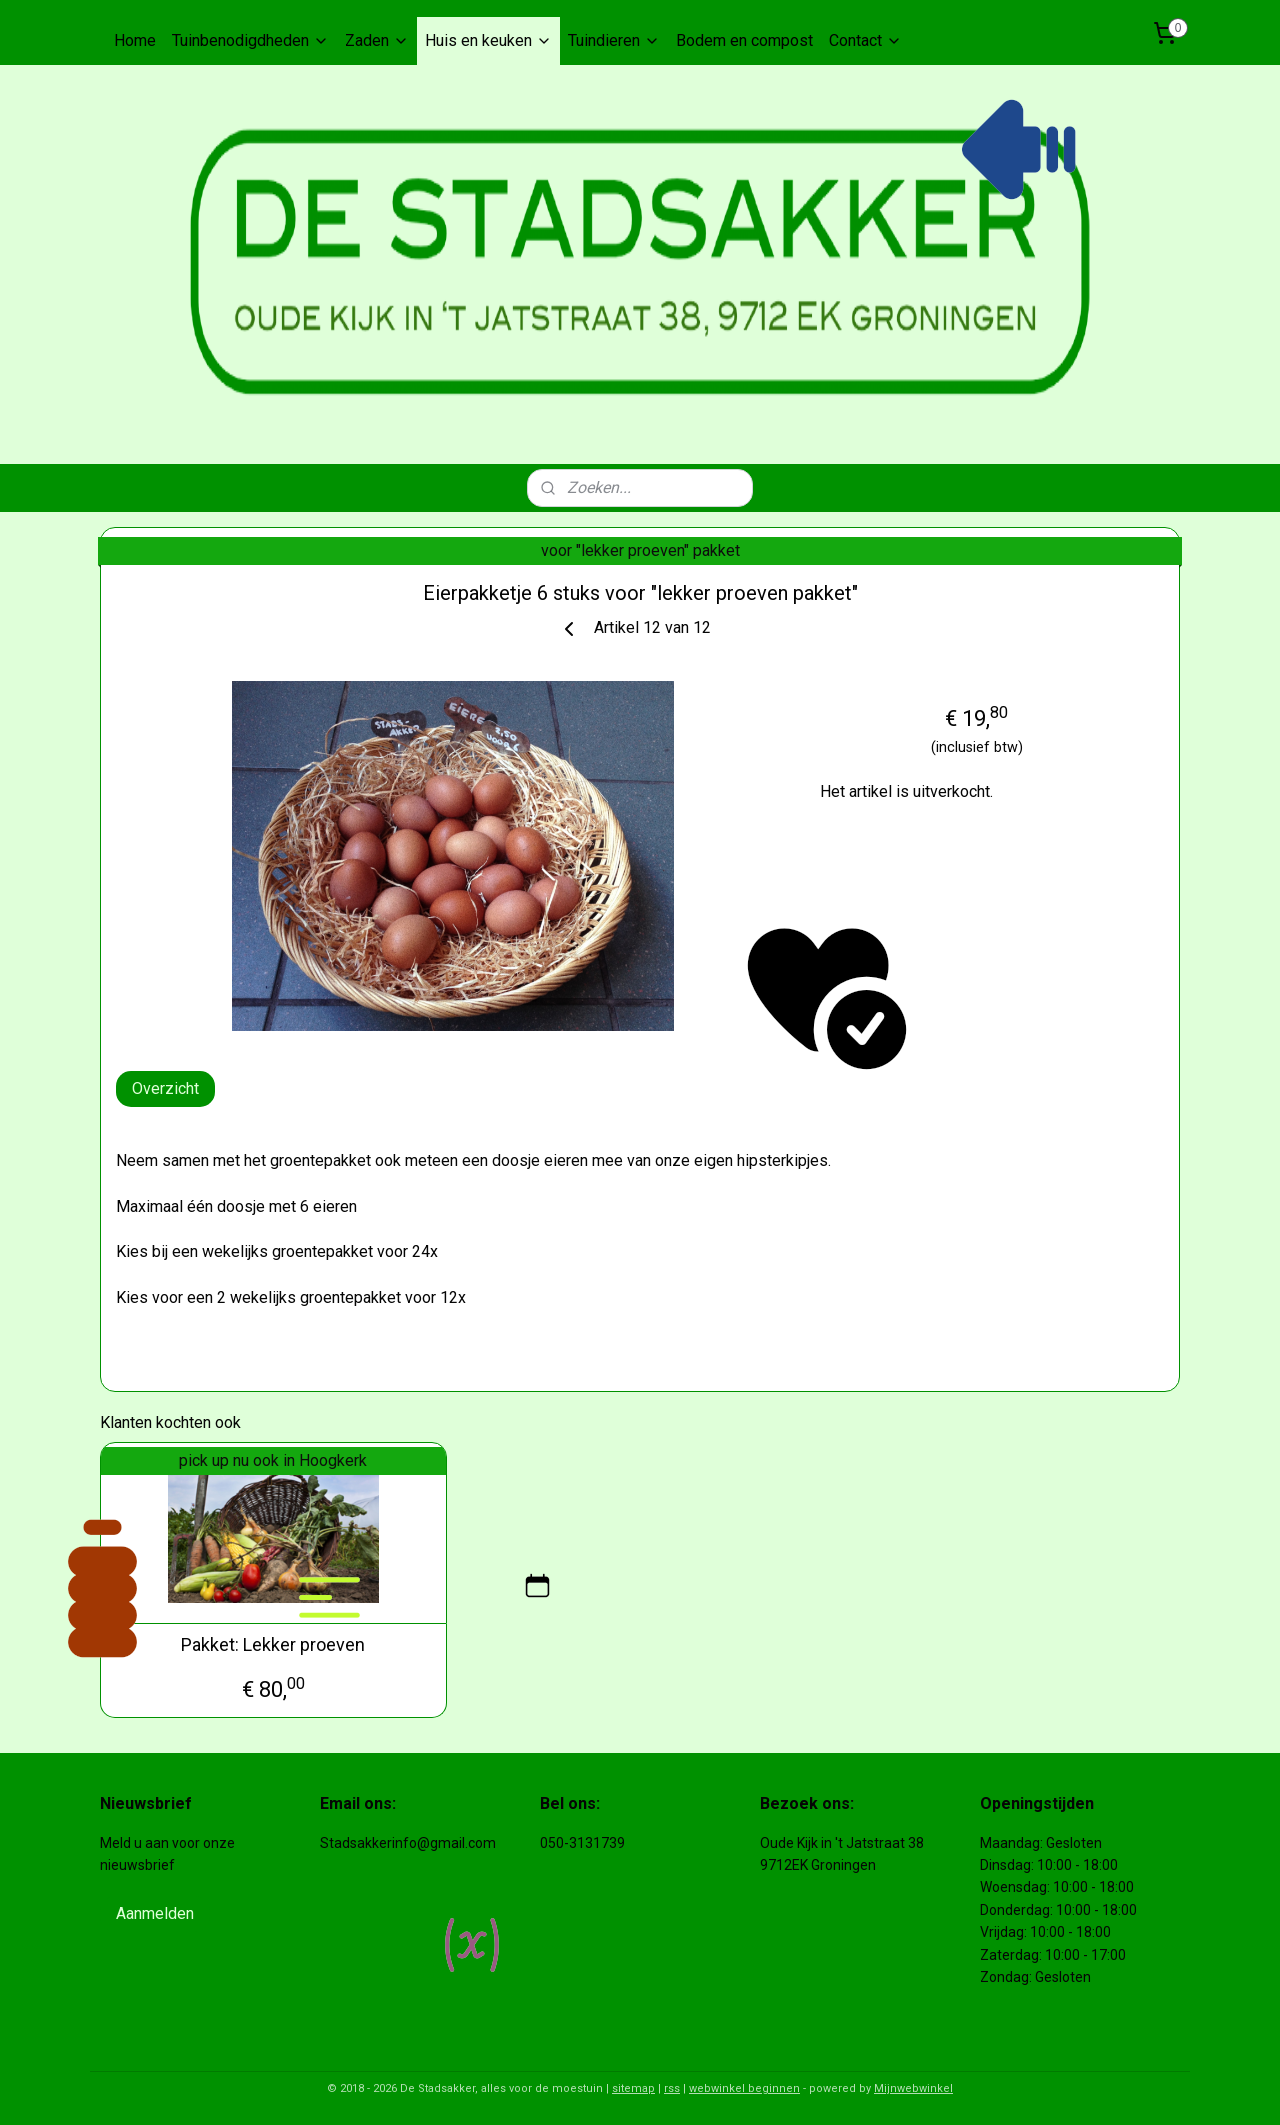 Image resolution: width=1280 pixels, height=2125 pixels. What do you see at coordinates (329, 1597) in the screenshot?
I see `open navigation menu` at bounding box center [329, 1597].